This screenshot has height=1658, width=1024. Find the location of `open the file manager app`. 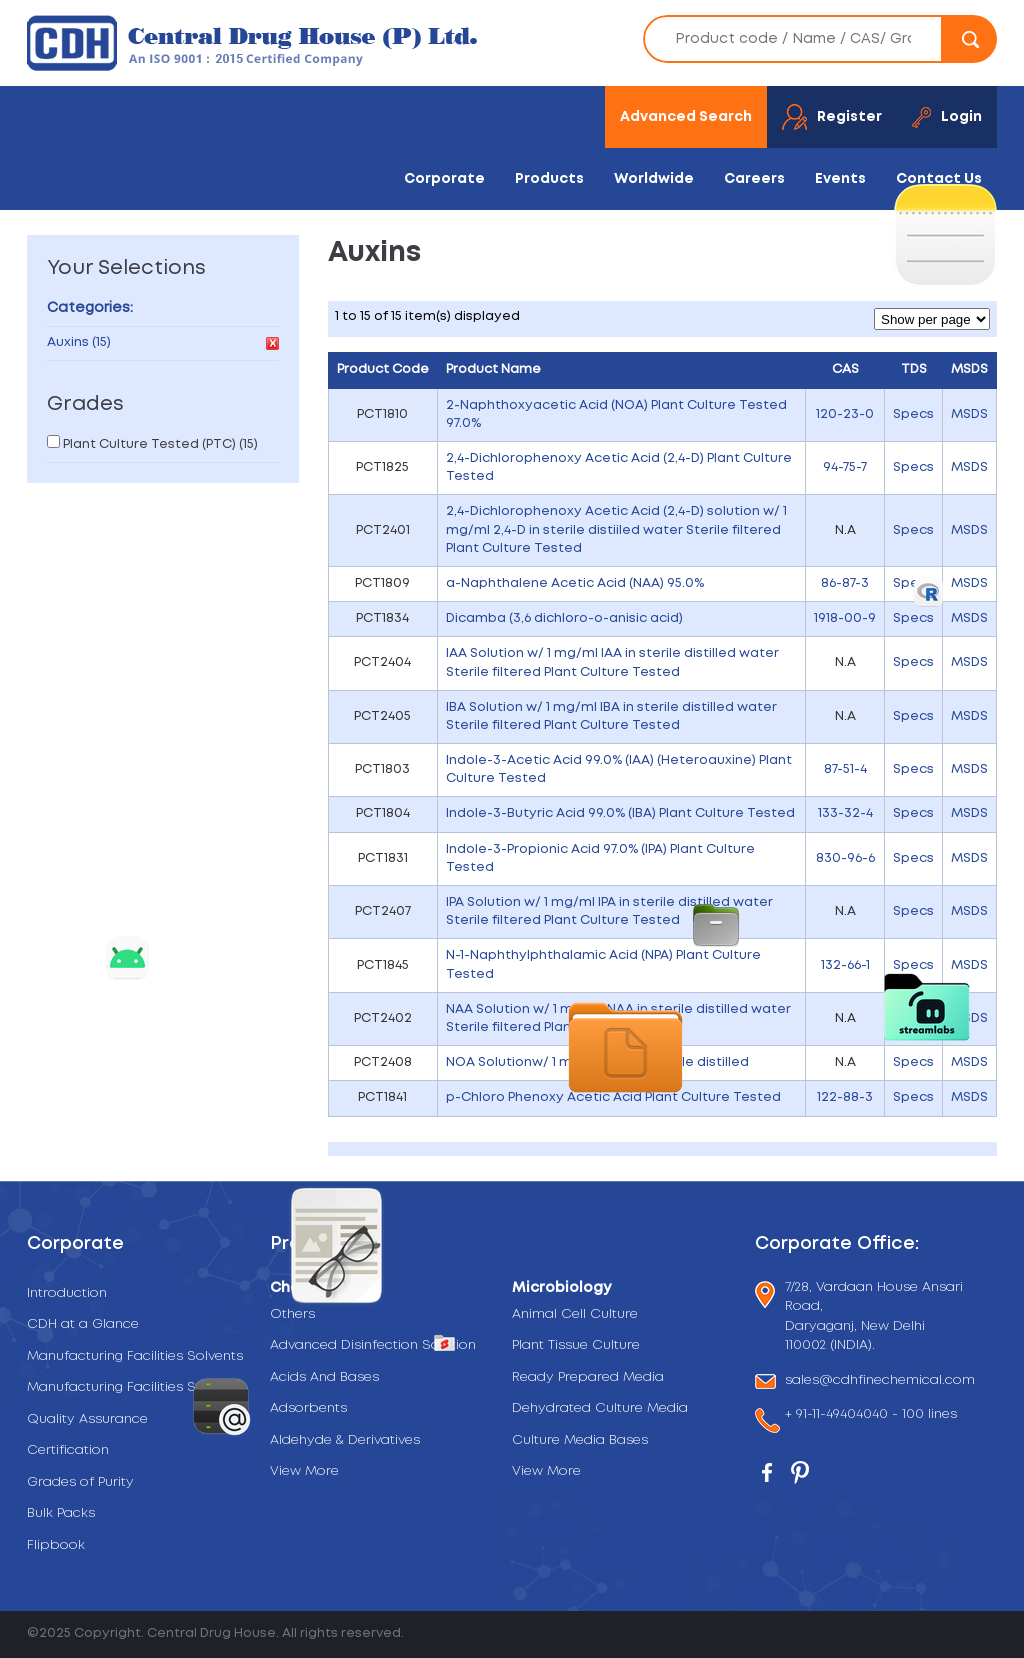

open the file manager app is located at coordinates (716, 925).